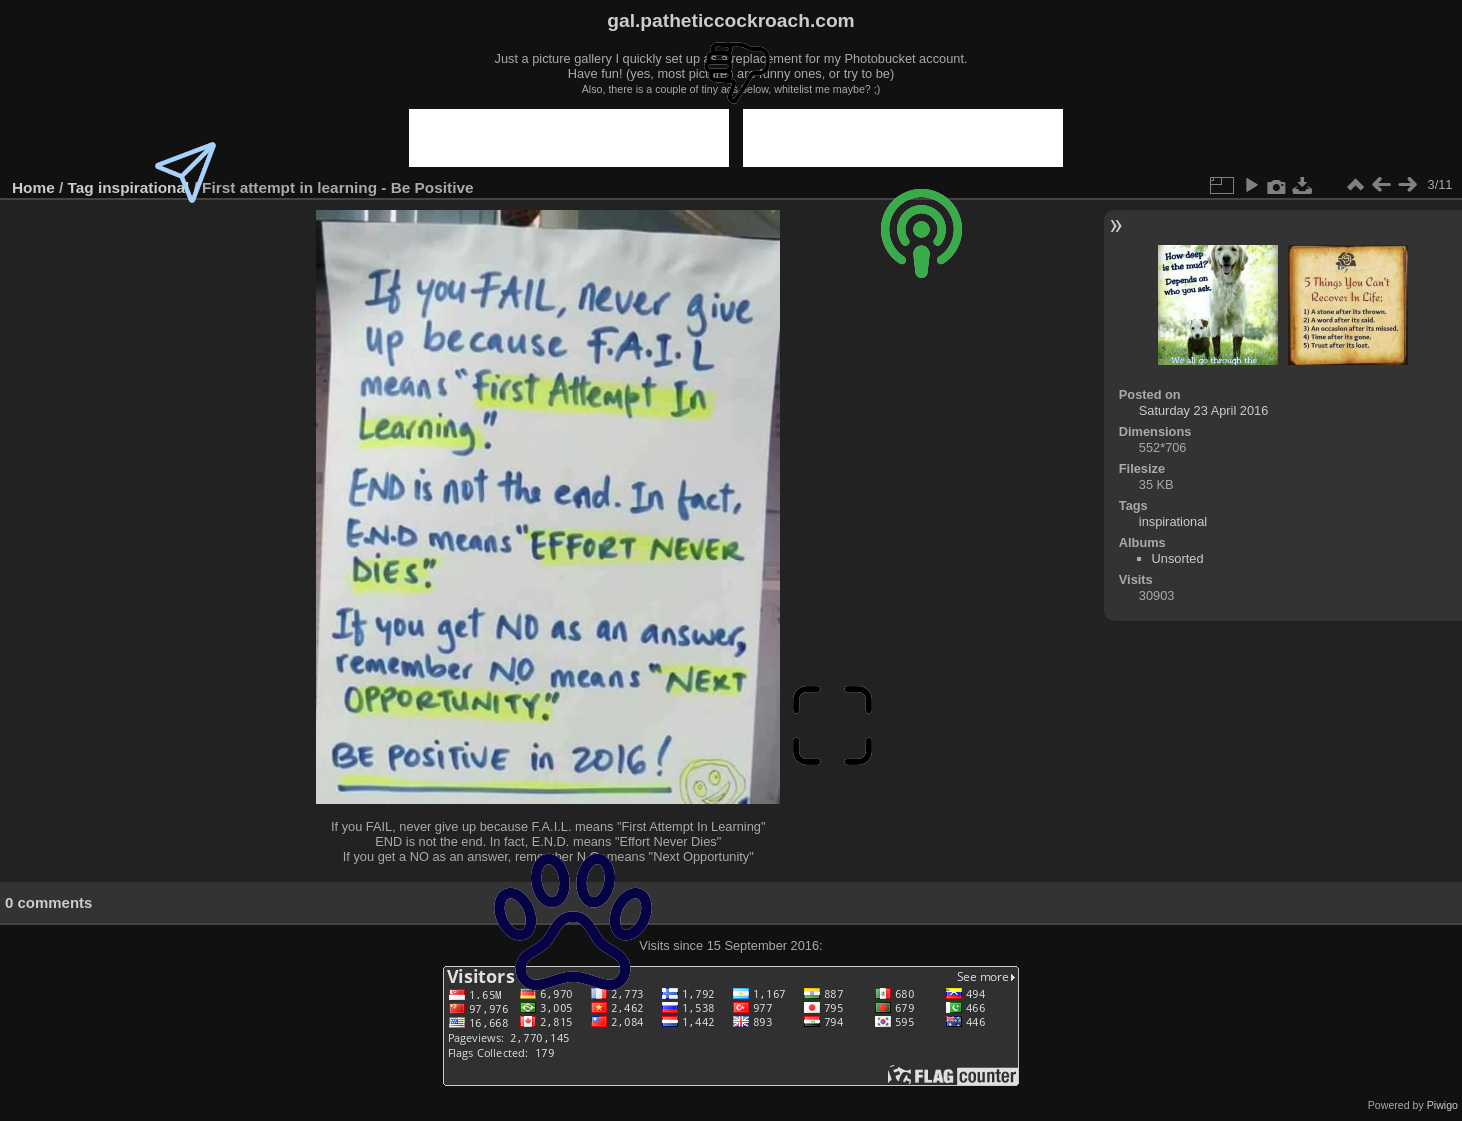  What do you see at coordinates (185, 172) in the screenshot?
I see `send a message` at bounding box center [185, 172].